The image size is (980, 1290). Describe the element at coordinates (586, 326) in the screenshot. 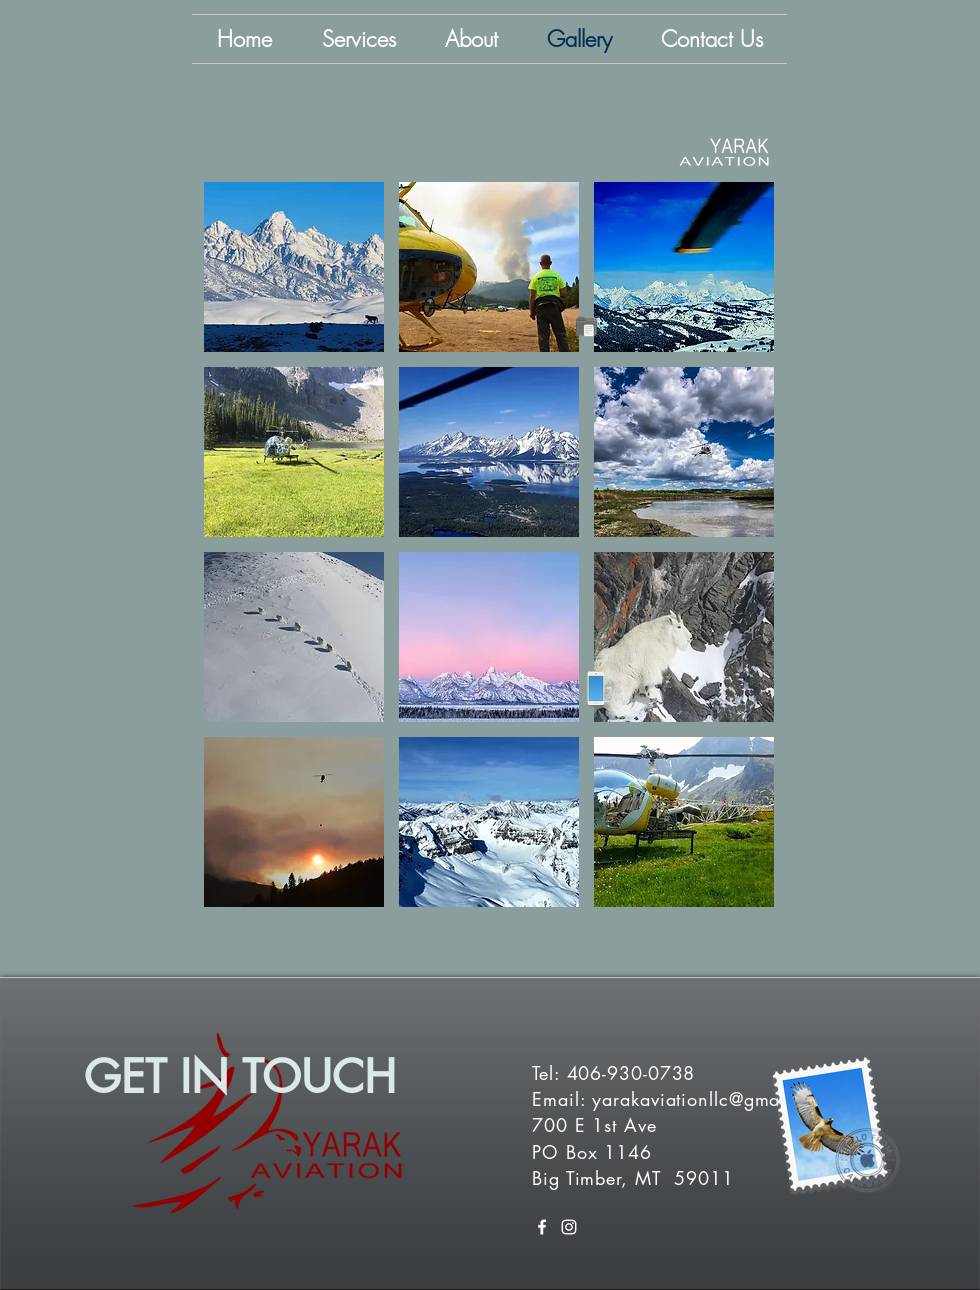

I see `open a document from file browser` at that location.